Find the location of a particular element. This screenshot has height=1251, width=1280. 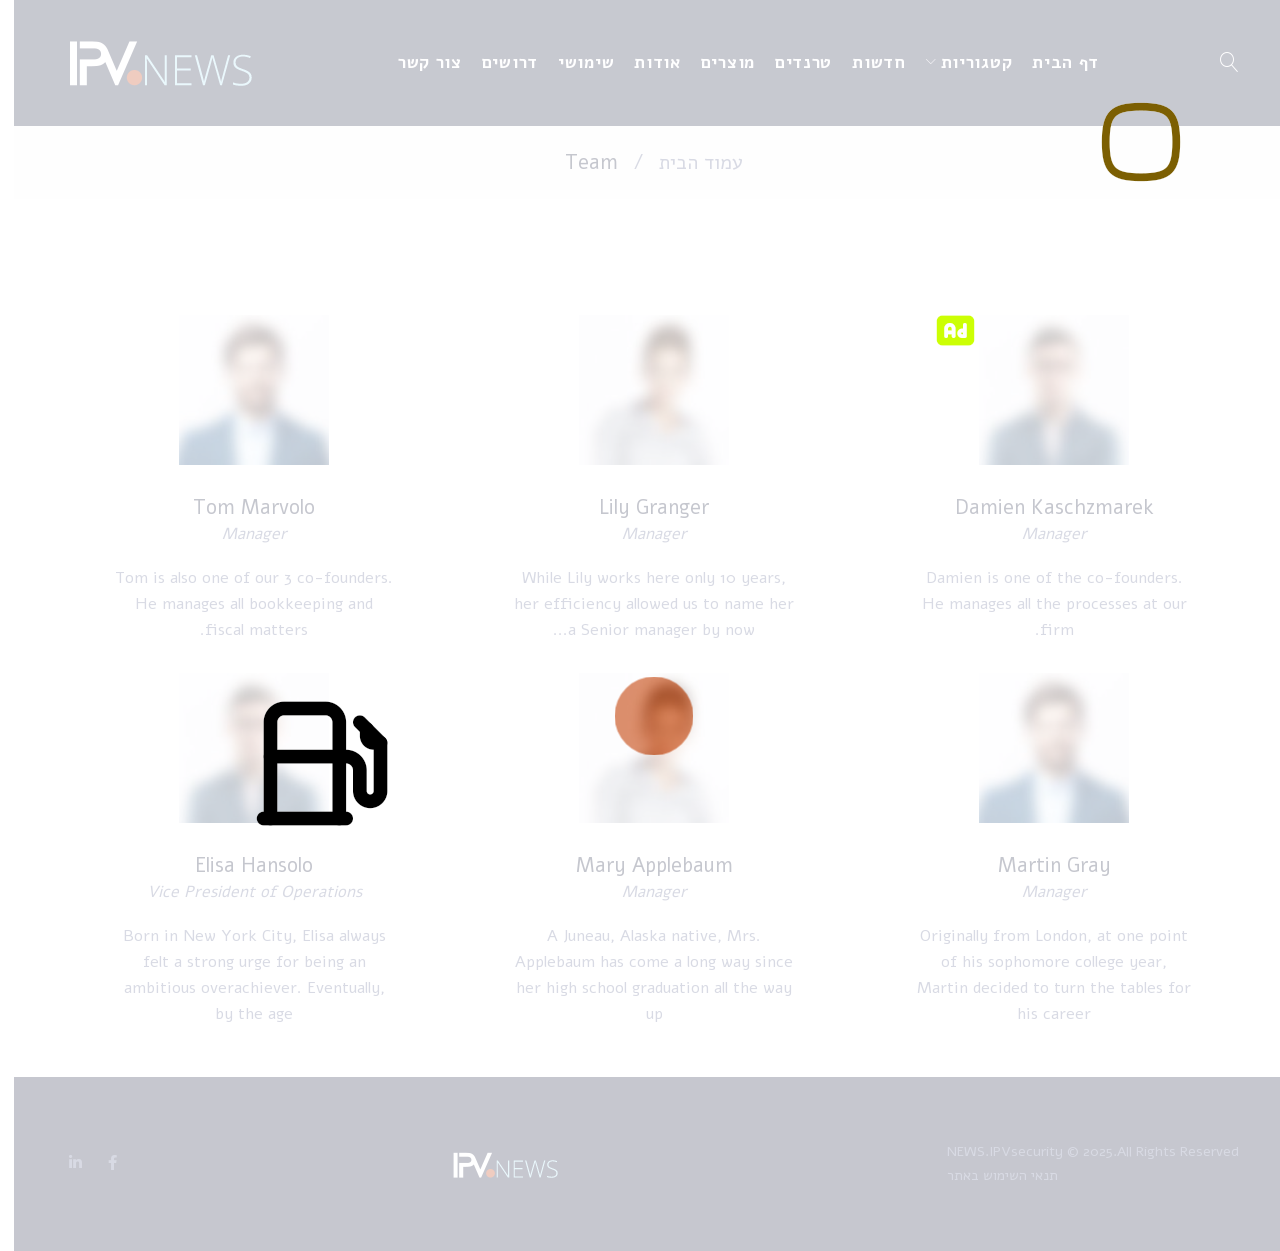

find nearby gas stations is located at coordinates (325, 763).